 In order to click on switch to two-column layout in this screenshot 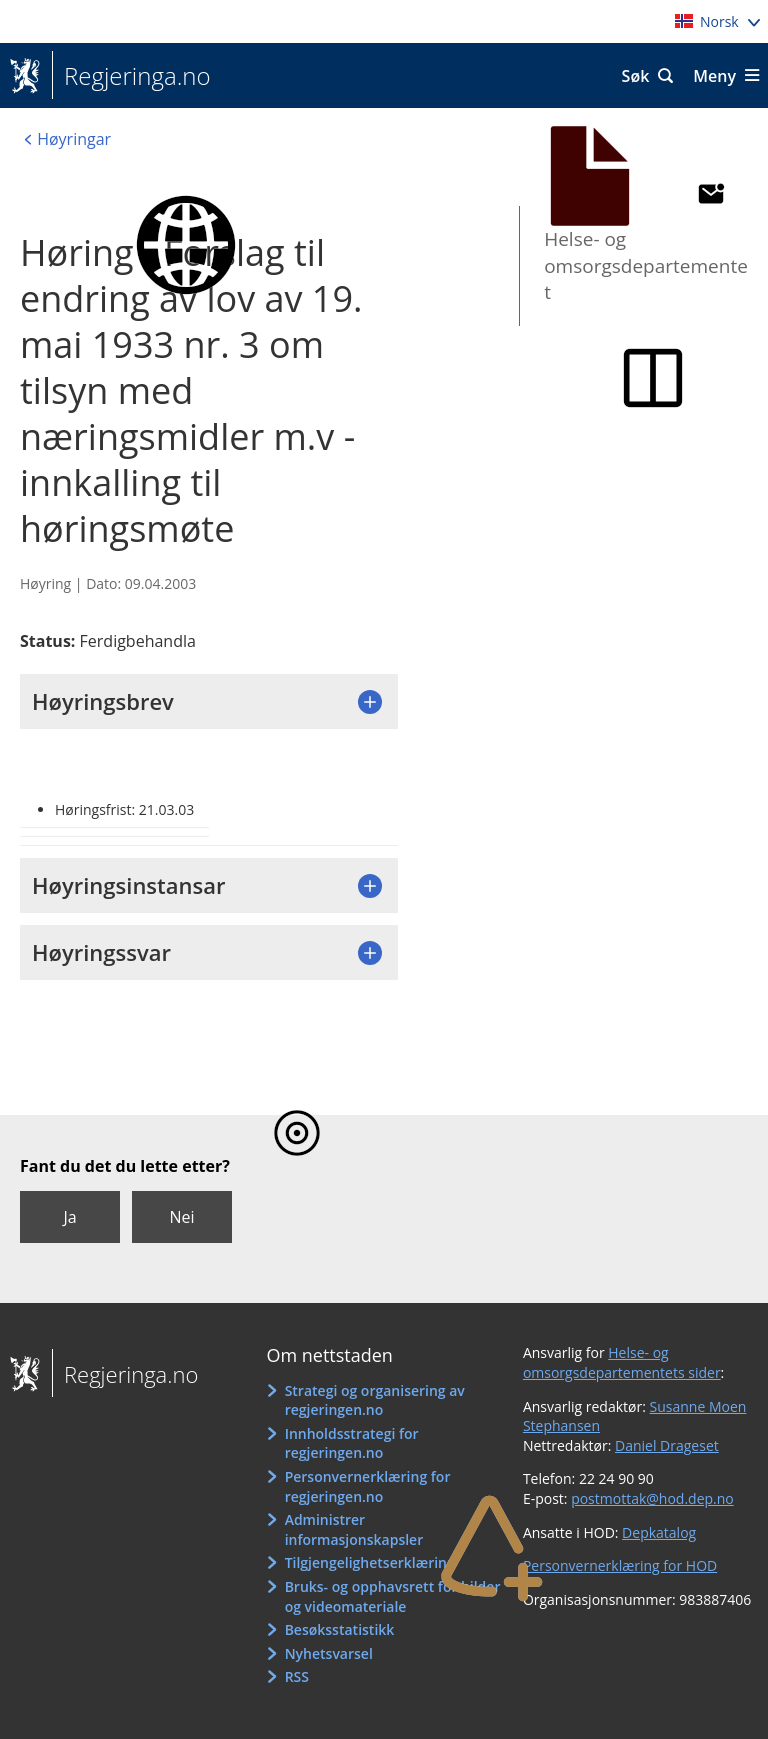, I will do `click(653, 378)`.